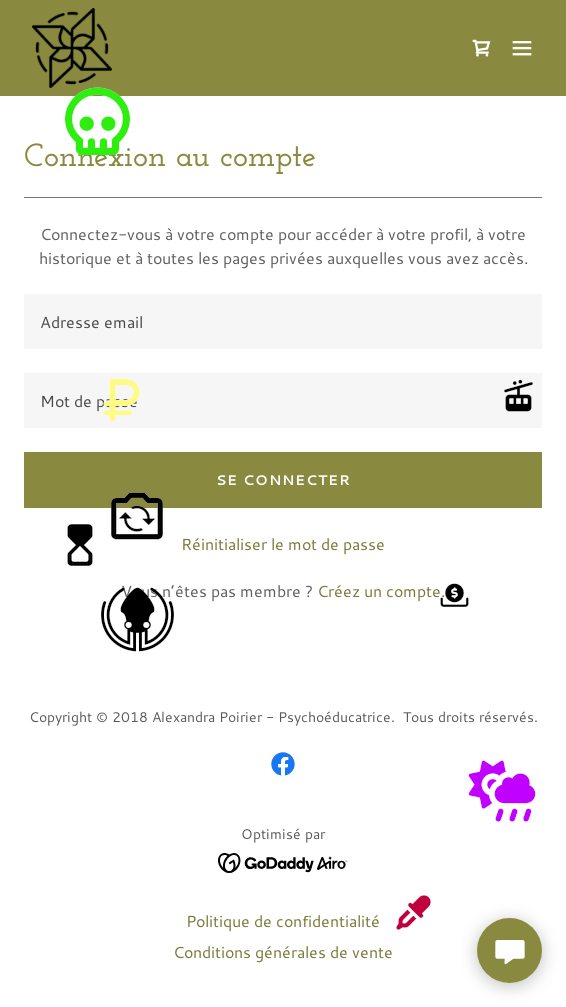  Describe the element at coordinates (502, 792) in the screenshot. I see `current weather conditions with mixed sun and rain` at that location.